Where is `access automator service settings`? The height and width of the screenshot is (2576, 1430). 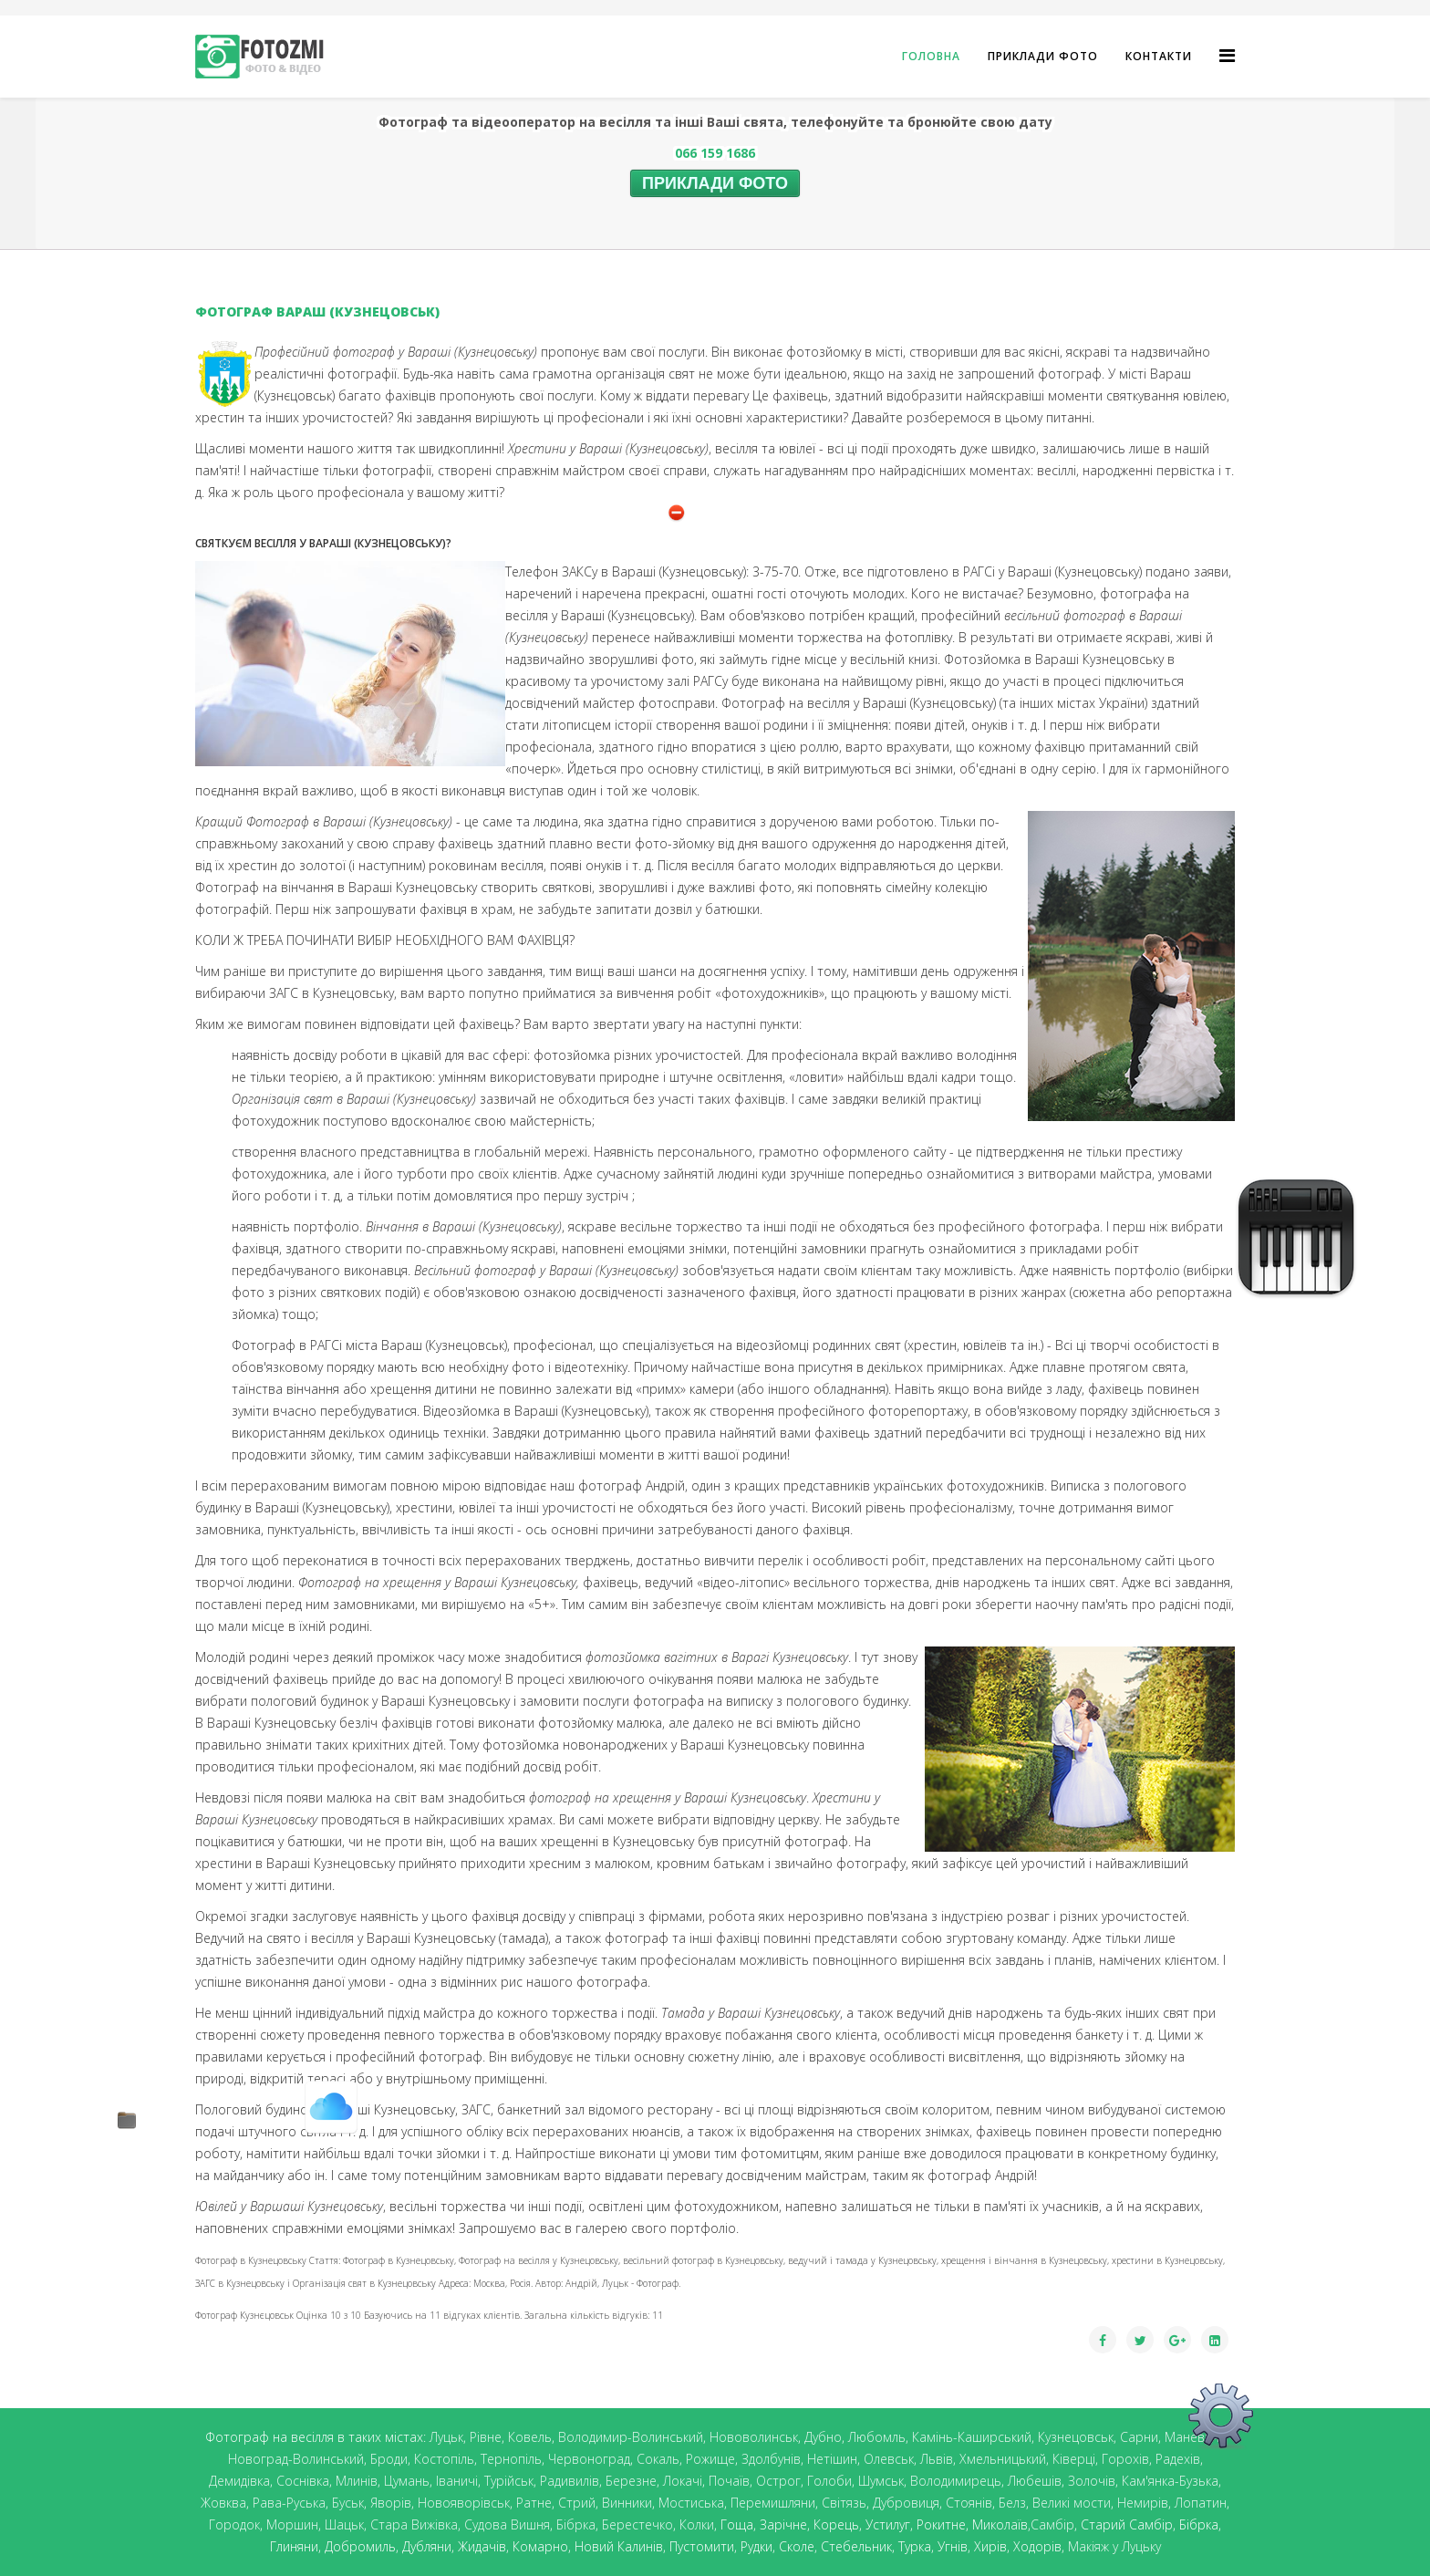 access automator service settings is located at coordinates (1219, 2416).